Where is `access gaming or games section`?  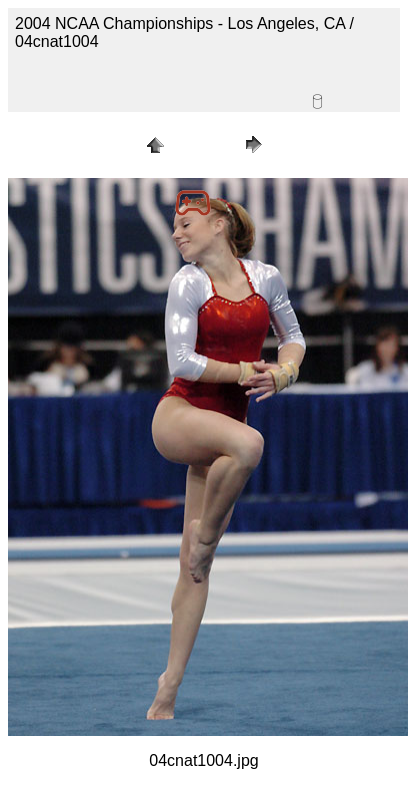 access gaming or games section is located at coordinates (193, 203).